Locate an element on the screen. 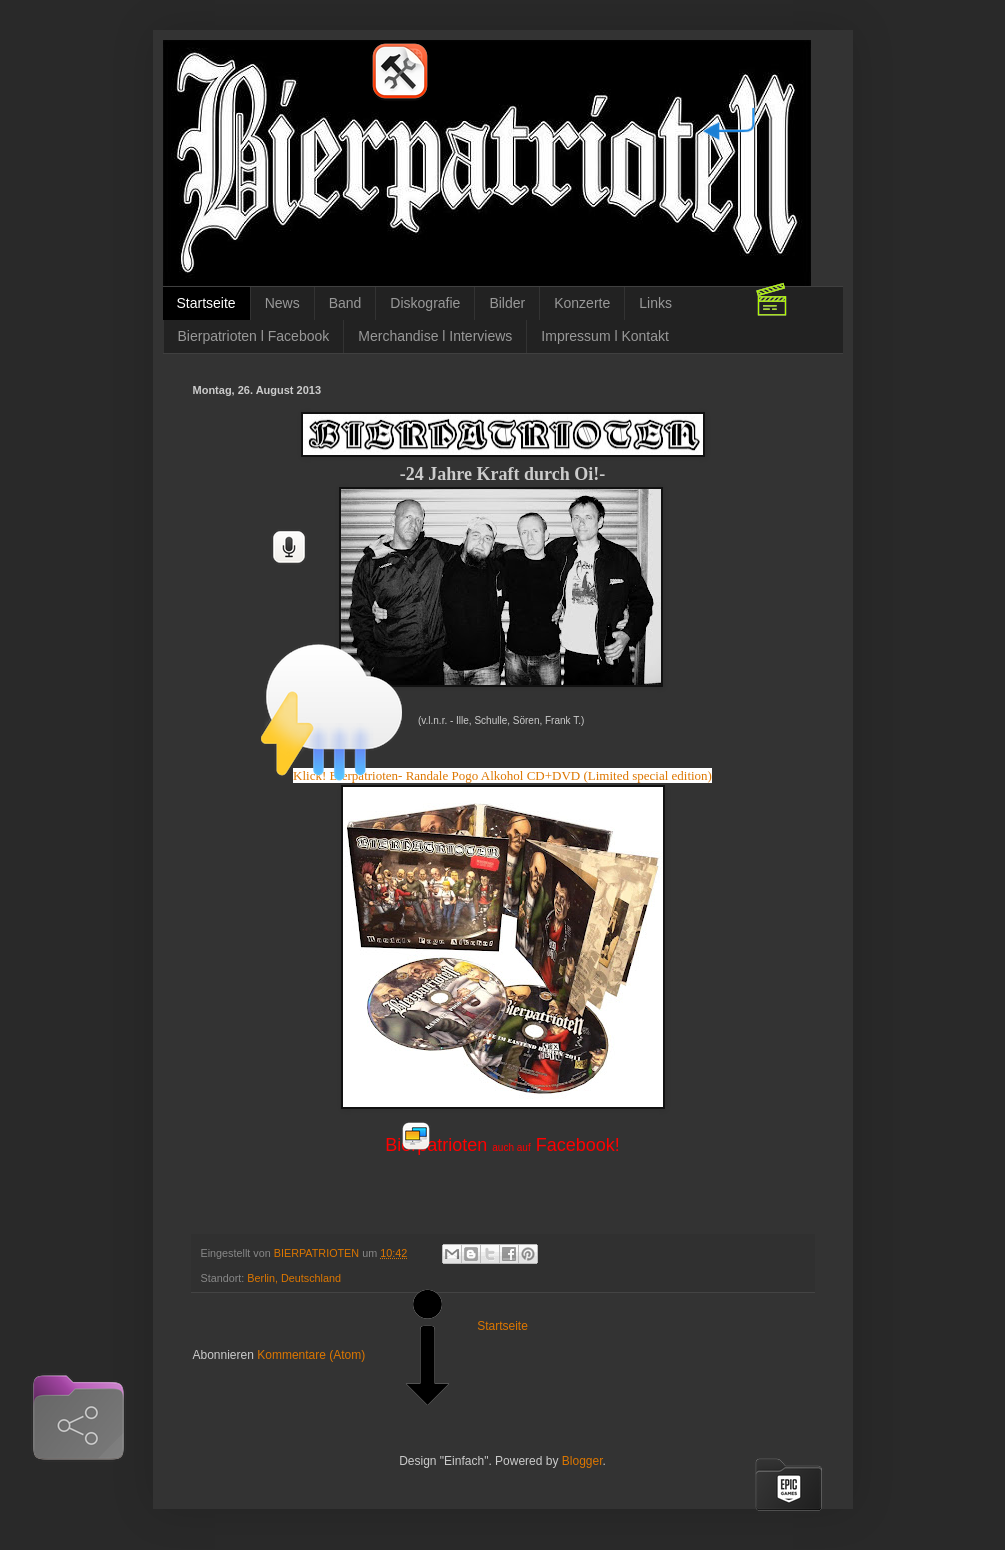  indicates a falling or dropping action in gameplay is located at coordinates (427, 1347).